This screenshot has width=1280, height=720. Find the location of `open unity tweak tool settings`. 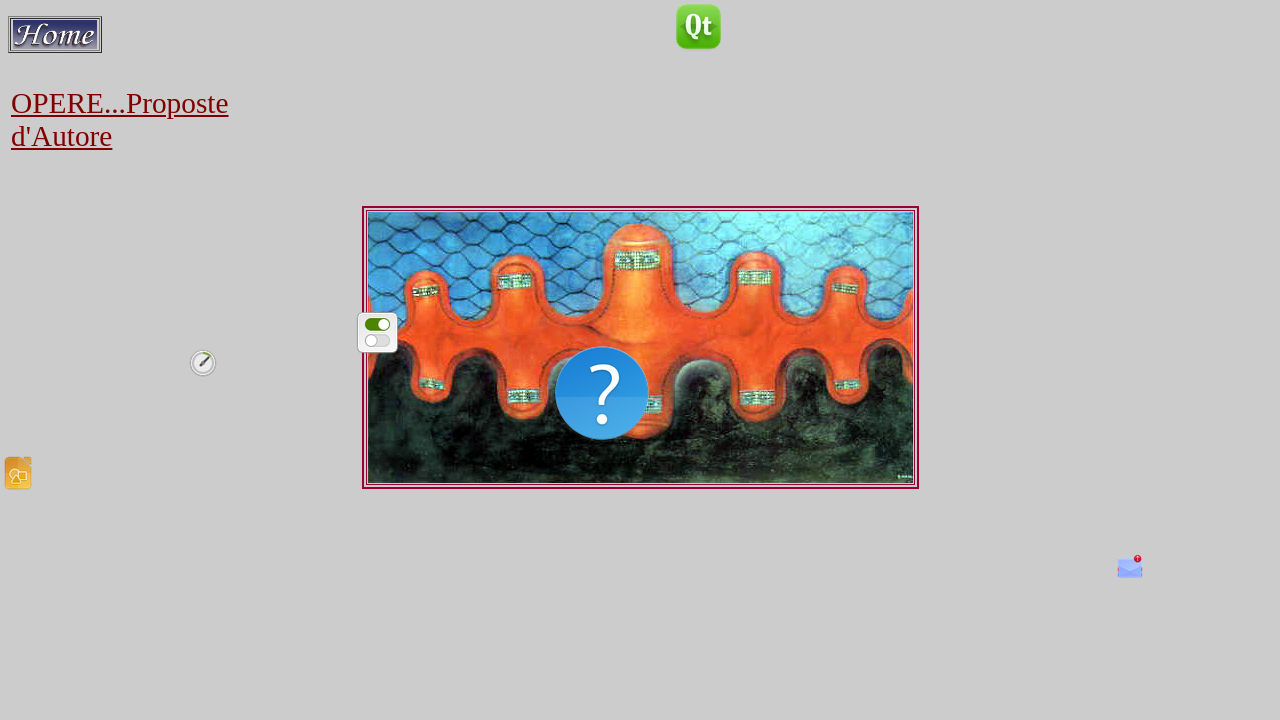

open unity tweak tool settings is located at coordinates (377, 332).